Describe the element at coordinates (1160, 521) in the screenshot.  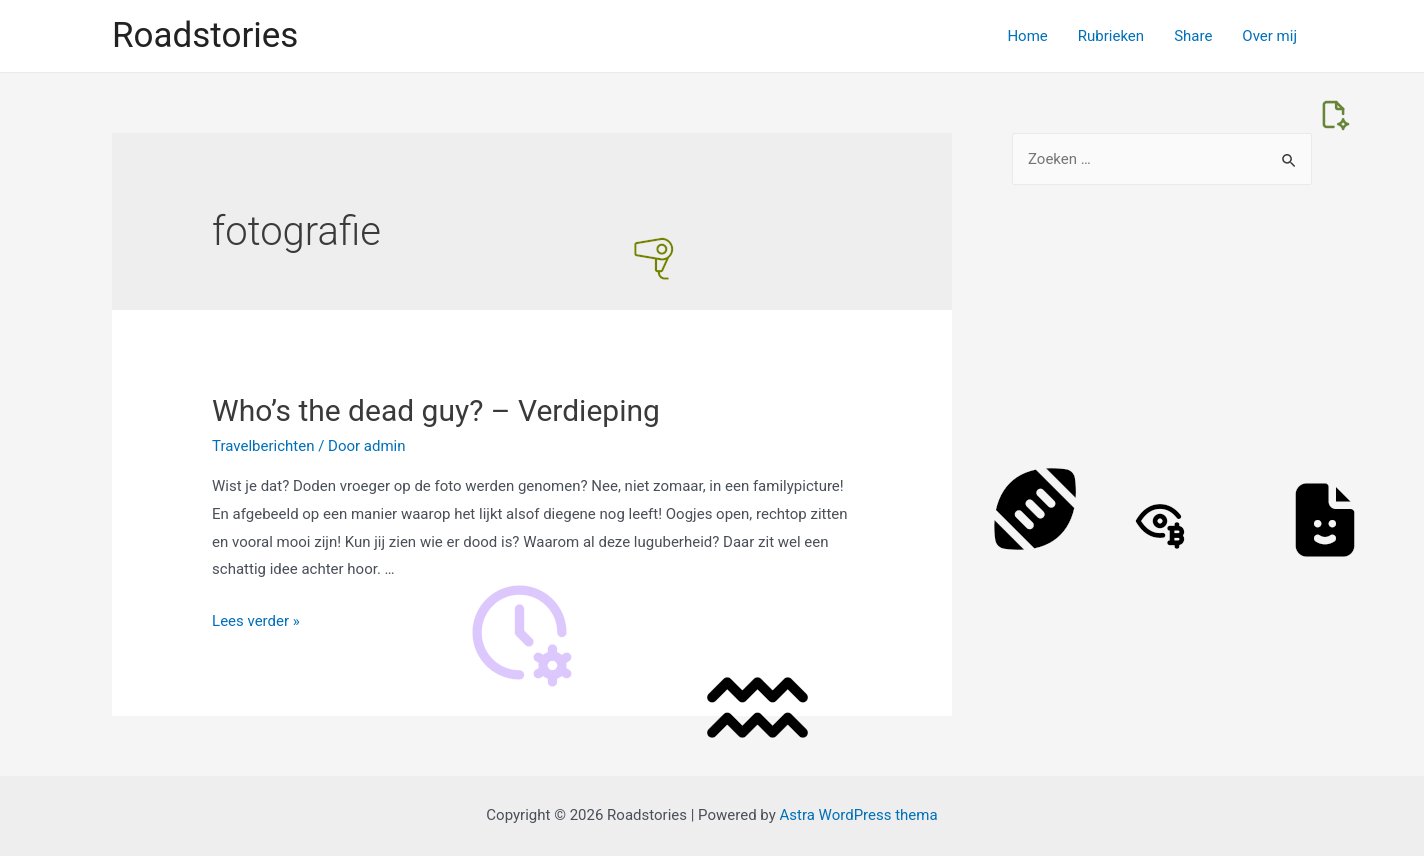
I see `view bitcoin wallet balance` at that location.